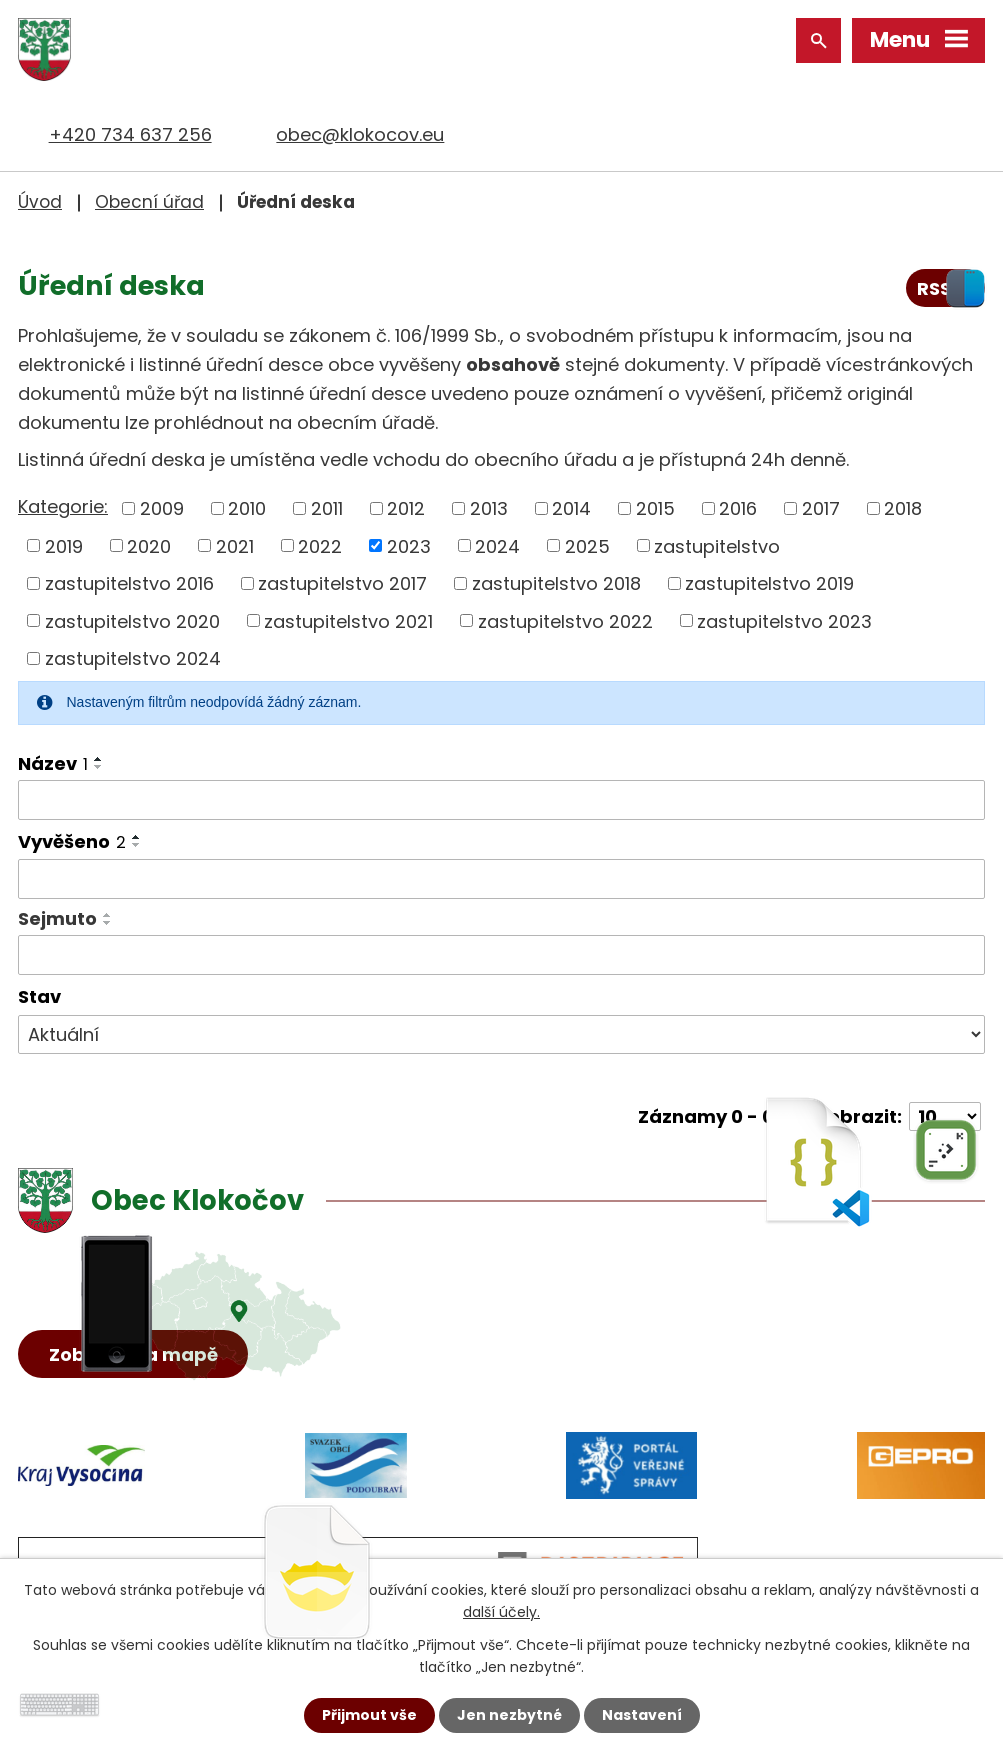 The height and width of the screenshot is (1752, 1003). I want to click on open Rectangle window management app, so click(965, 288).